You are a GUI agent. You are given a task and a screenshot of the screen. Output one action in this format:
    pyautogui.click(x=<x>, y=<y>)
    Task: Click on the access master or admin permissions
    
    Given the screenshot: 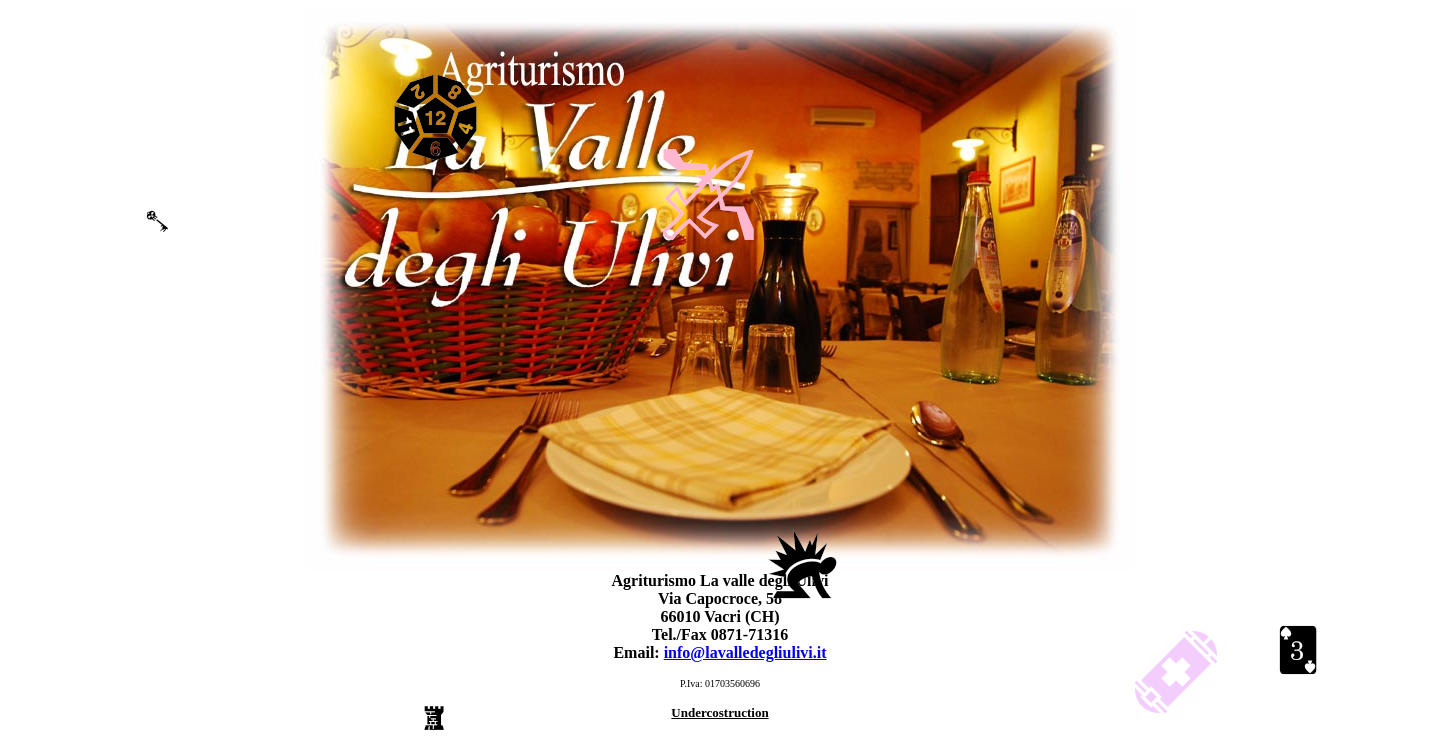 What is the action you would take?
    pyautogui.click(x=157, y=221)
    